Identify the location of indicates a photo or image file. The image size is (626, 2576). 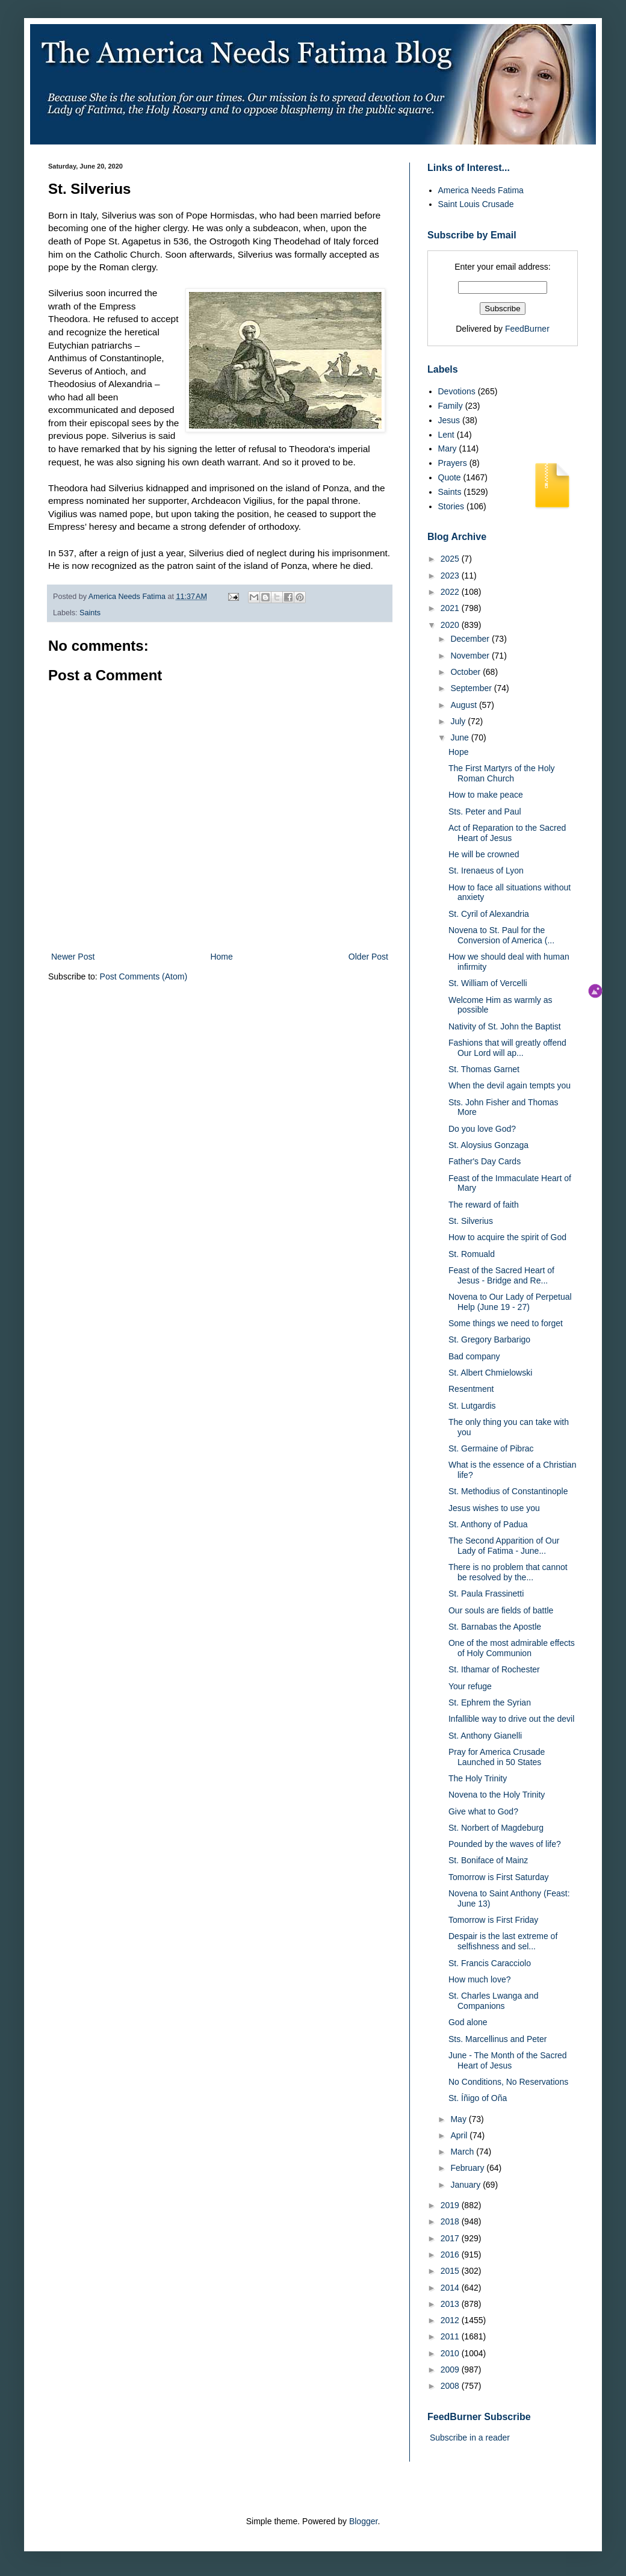
(595, 991).